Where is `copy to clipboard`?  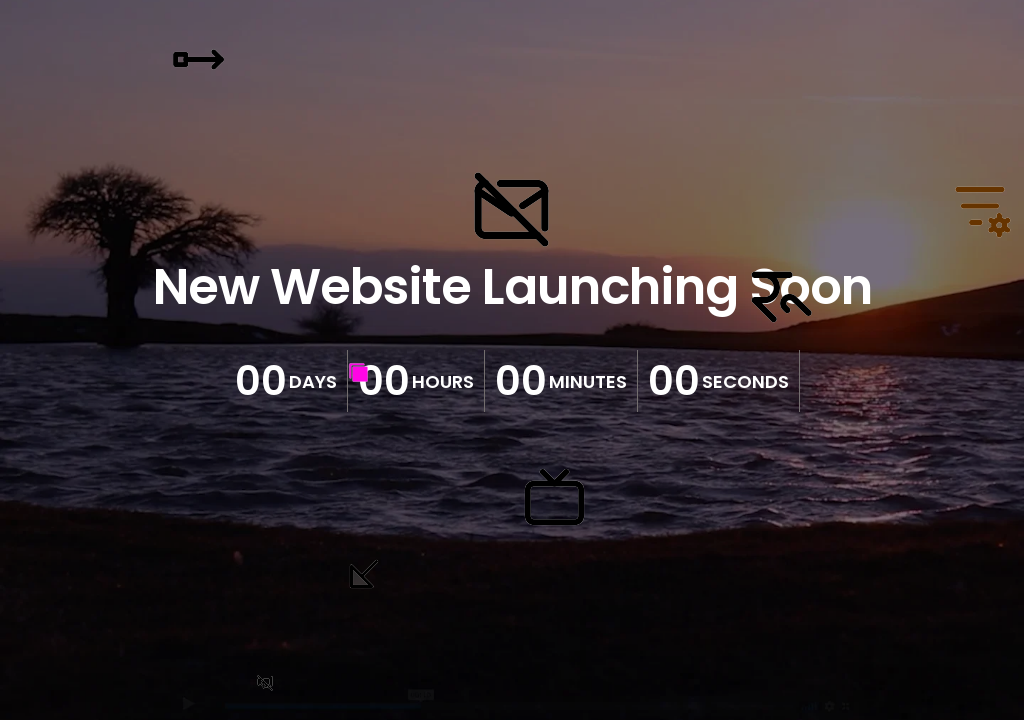 copy to clipboard is located at coordinates (358, 372).